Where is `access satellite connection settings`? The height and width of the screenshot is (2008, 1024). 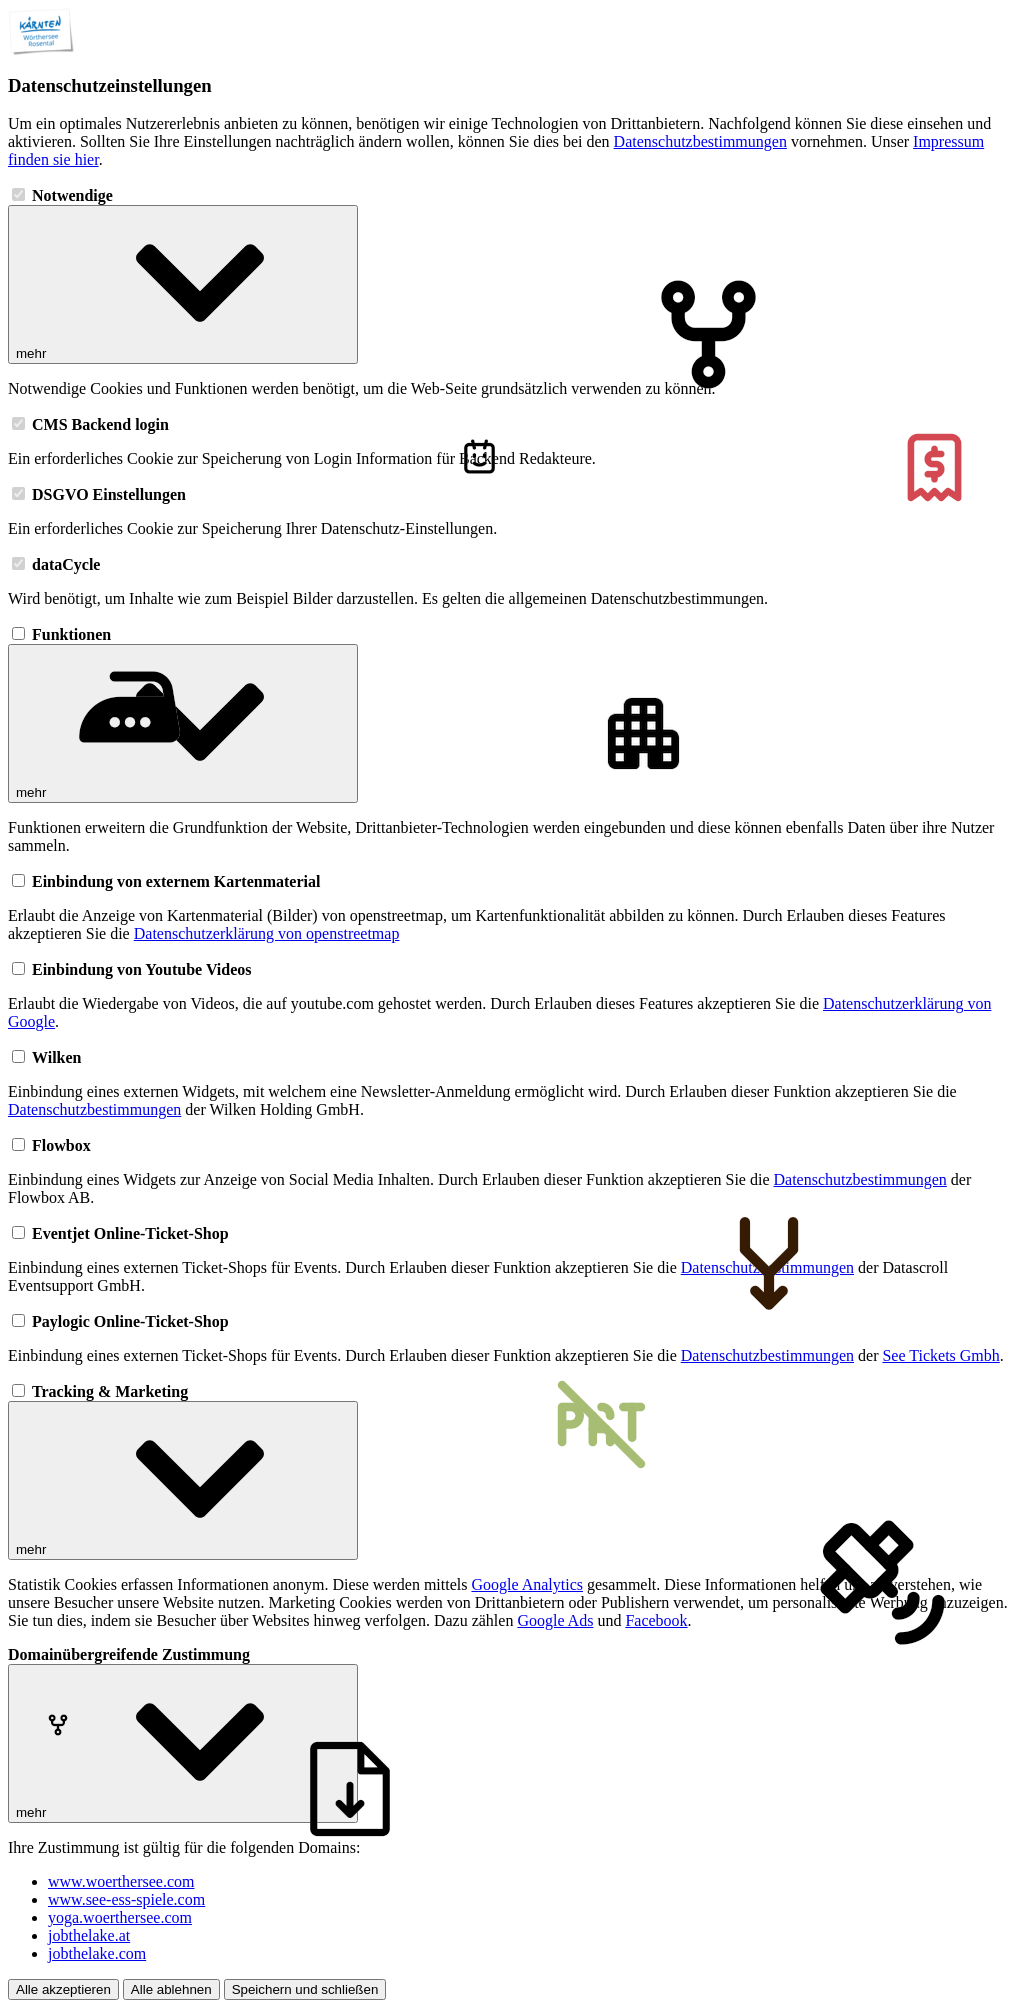
access satellite connection settings is located at coordinates (882, 1582).